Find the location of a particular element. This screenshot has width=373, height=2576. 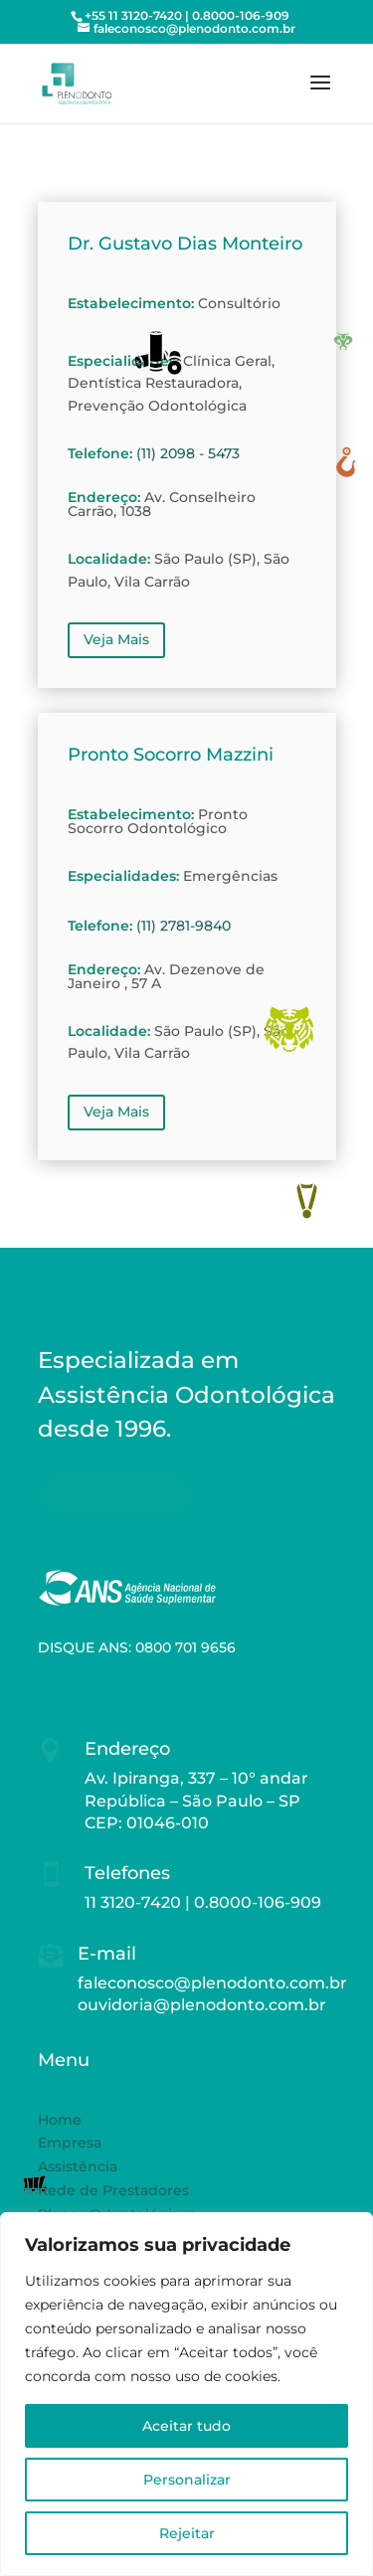

select shotgun ammo type is located at coordinates (158, 353).